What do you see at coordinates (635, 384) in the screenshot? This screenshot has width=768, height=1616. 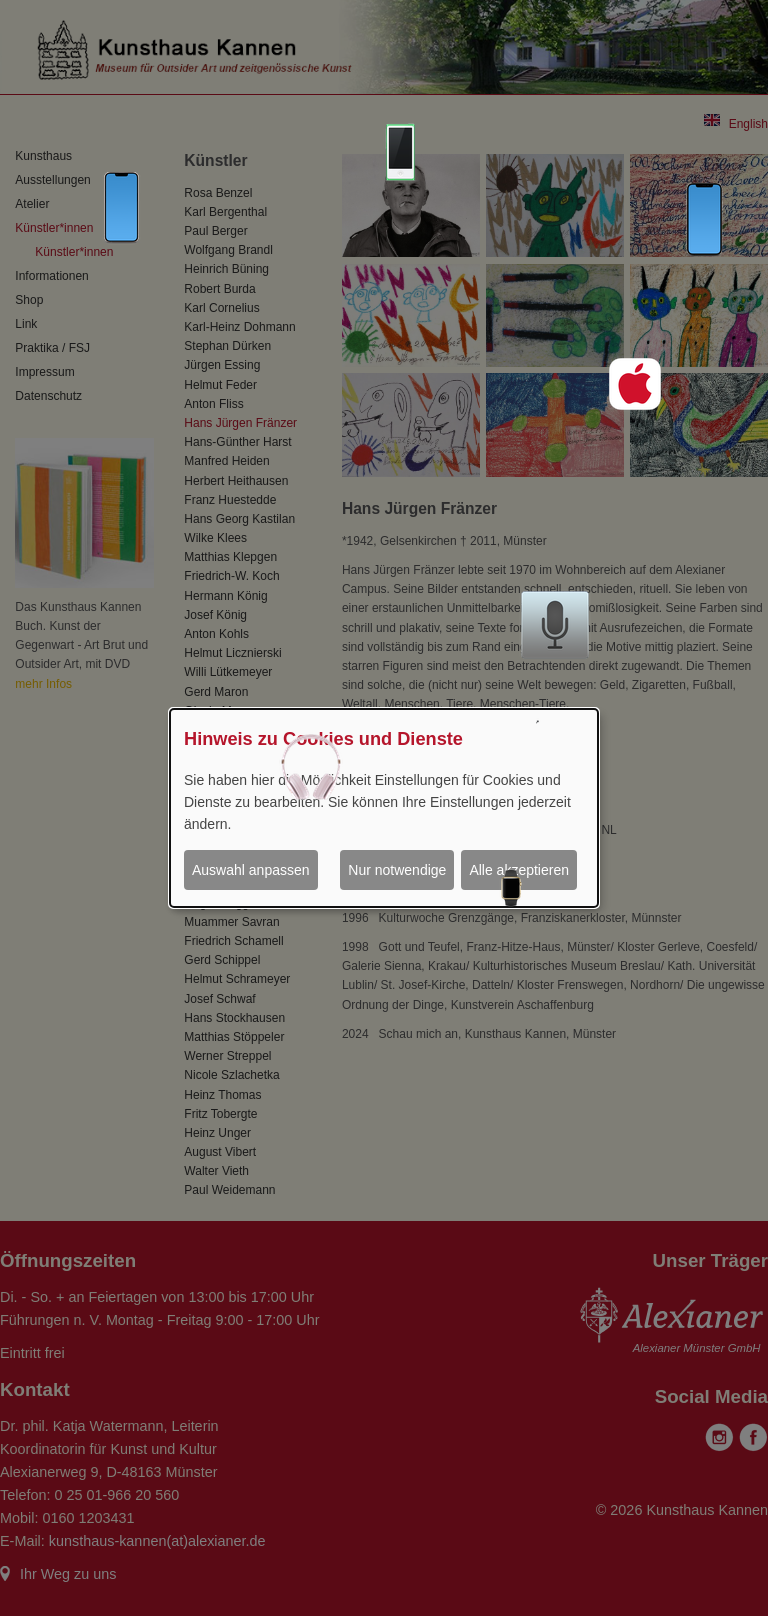 I see `view apple care or warranty coverage information` at bounding box center [635, 384].